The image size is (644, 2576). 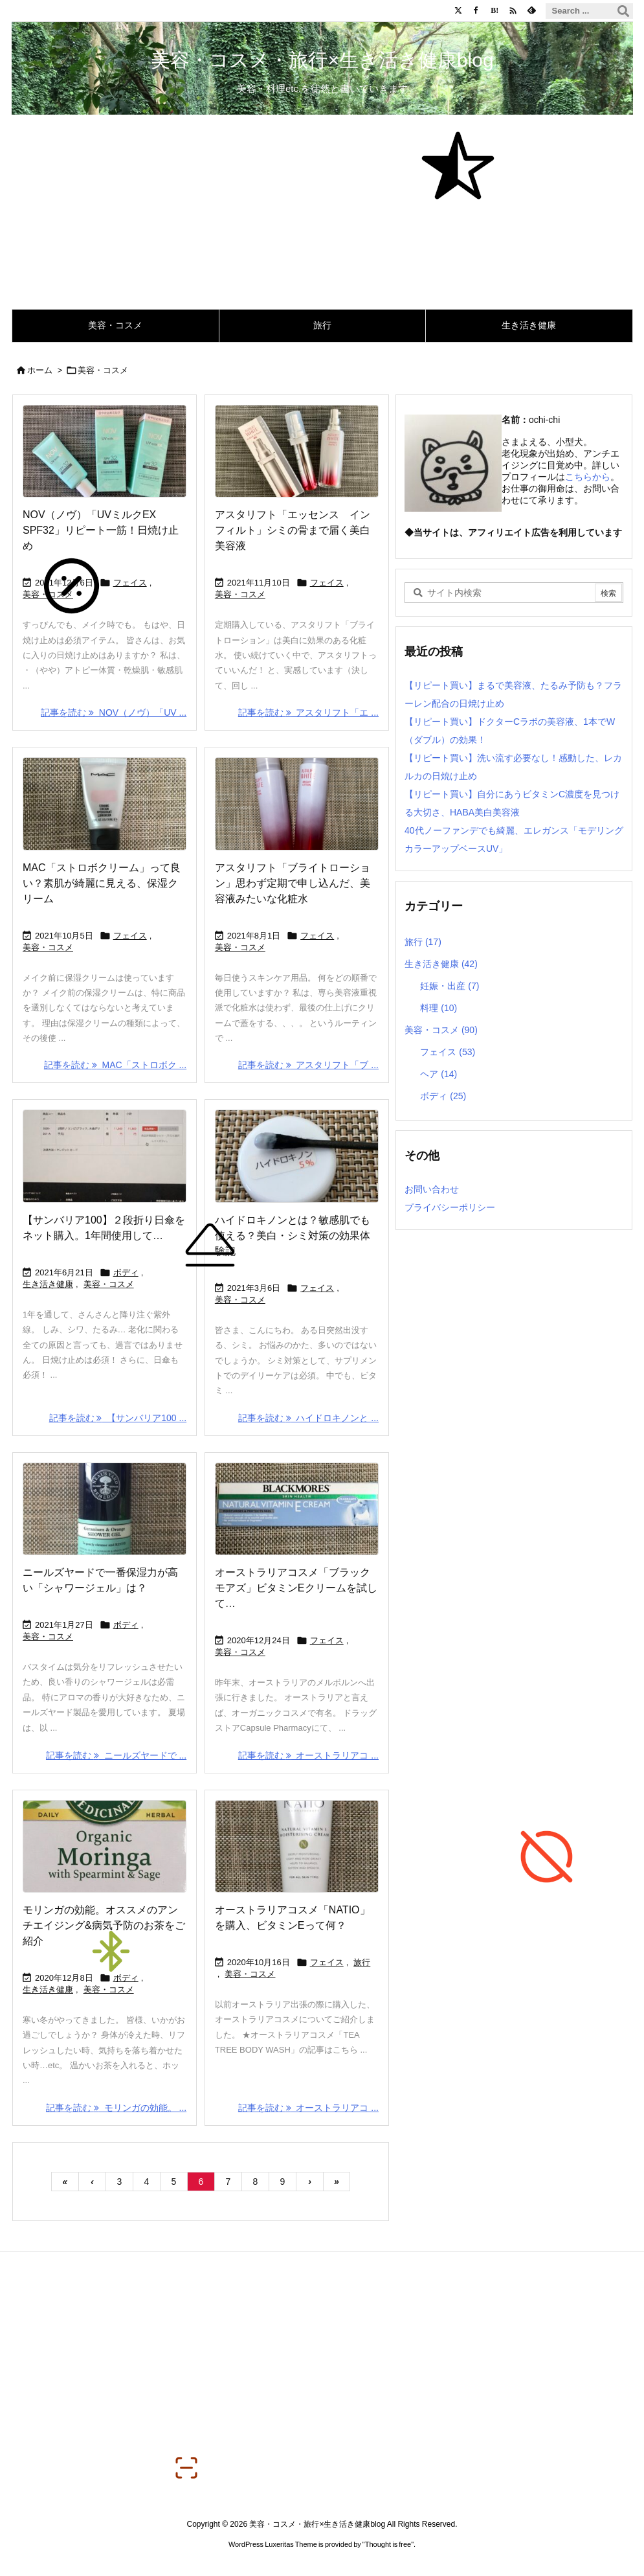 I want to click on indicates a disabled or inactive state, so click(x=546, y=1856).